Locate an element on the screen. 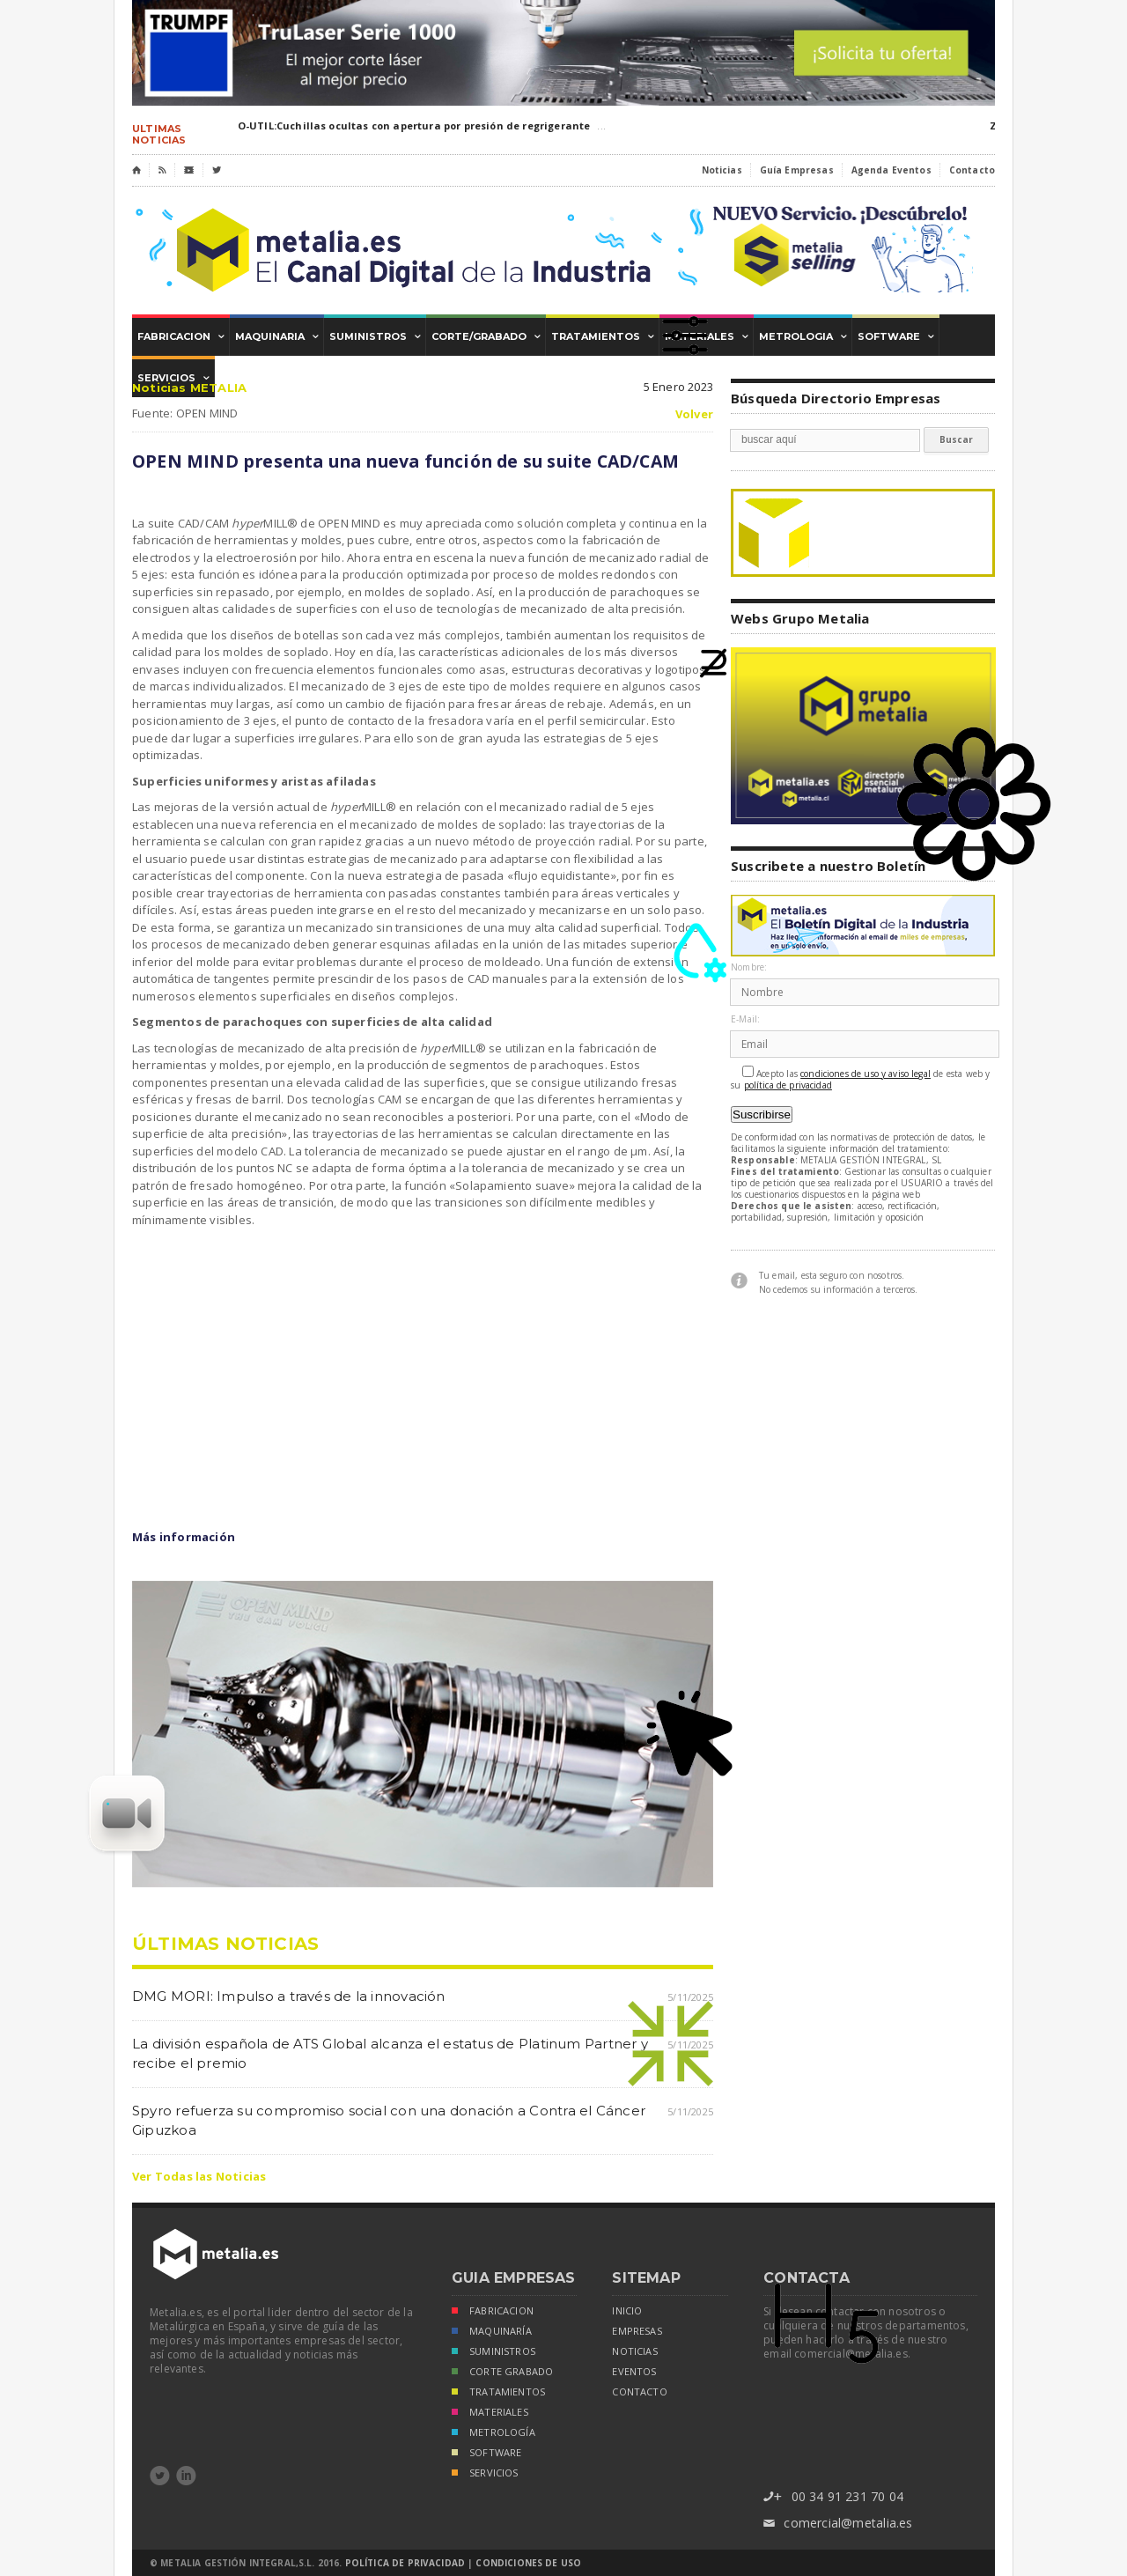 The height and width of the screenshot is (2576, 1127). format text as heading level 5 is located at coordinates (821, 2321).